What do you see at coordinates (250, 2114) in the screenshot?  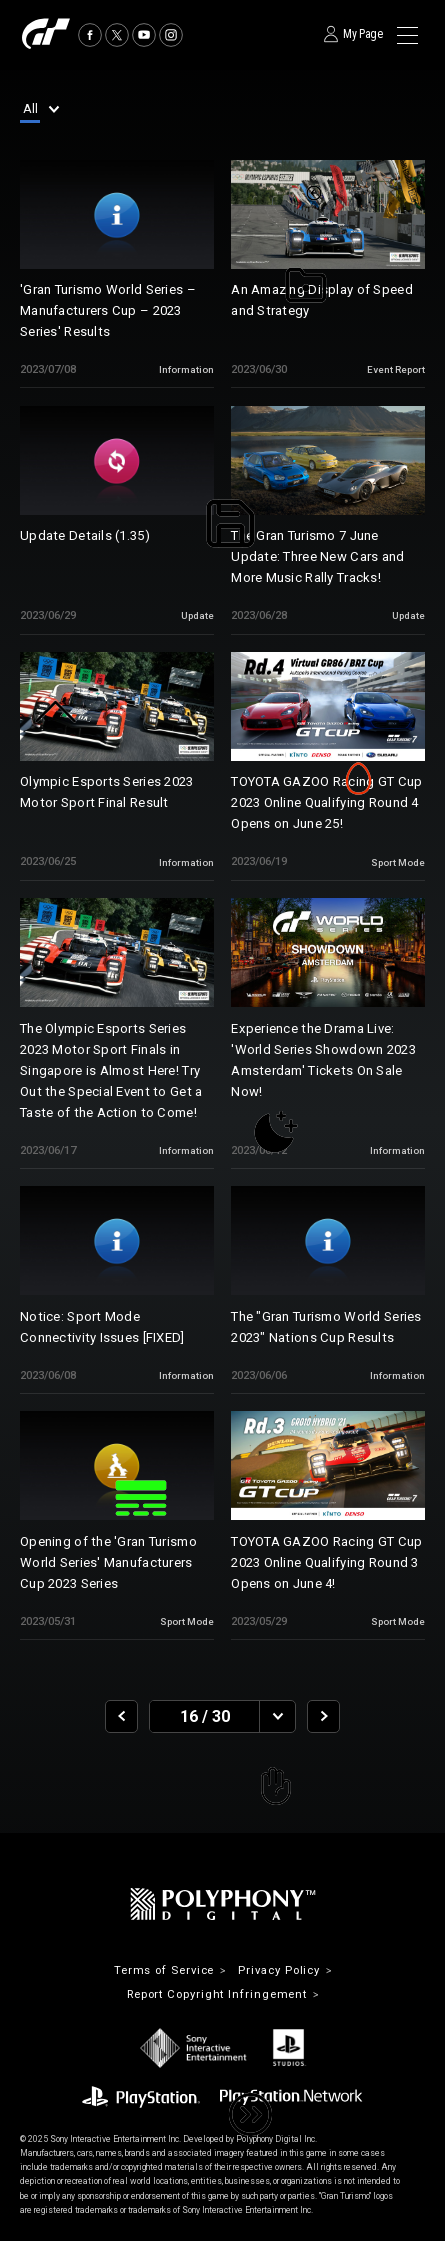 I see `skip forward or advance to next item` at bounding box center [250, 2114].